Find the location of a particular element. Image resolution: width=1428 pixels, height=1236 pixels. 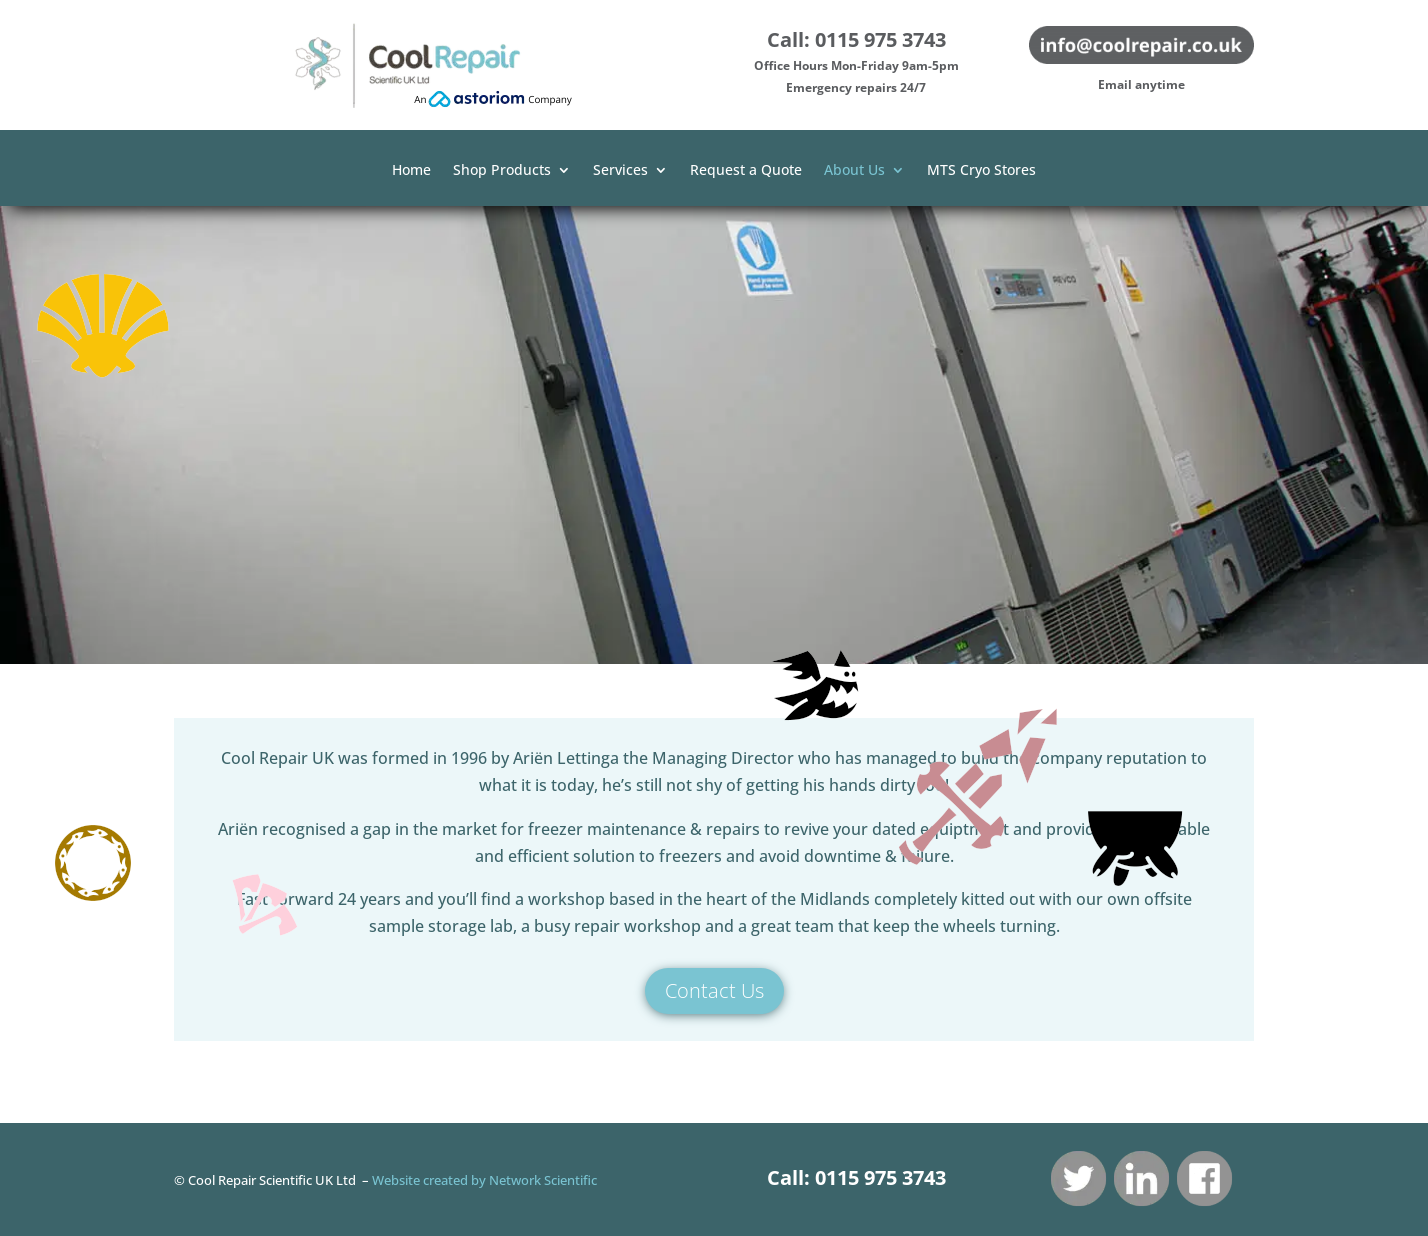

indicates dairy or milk-related content is located at coordinates (1135, 858).